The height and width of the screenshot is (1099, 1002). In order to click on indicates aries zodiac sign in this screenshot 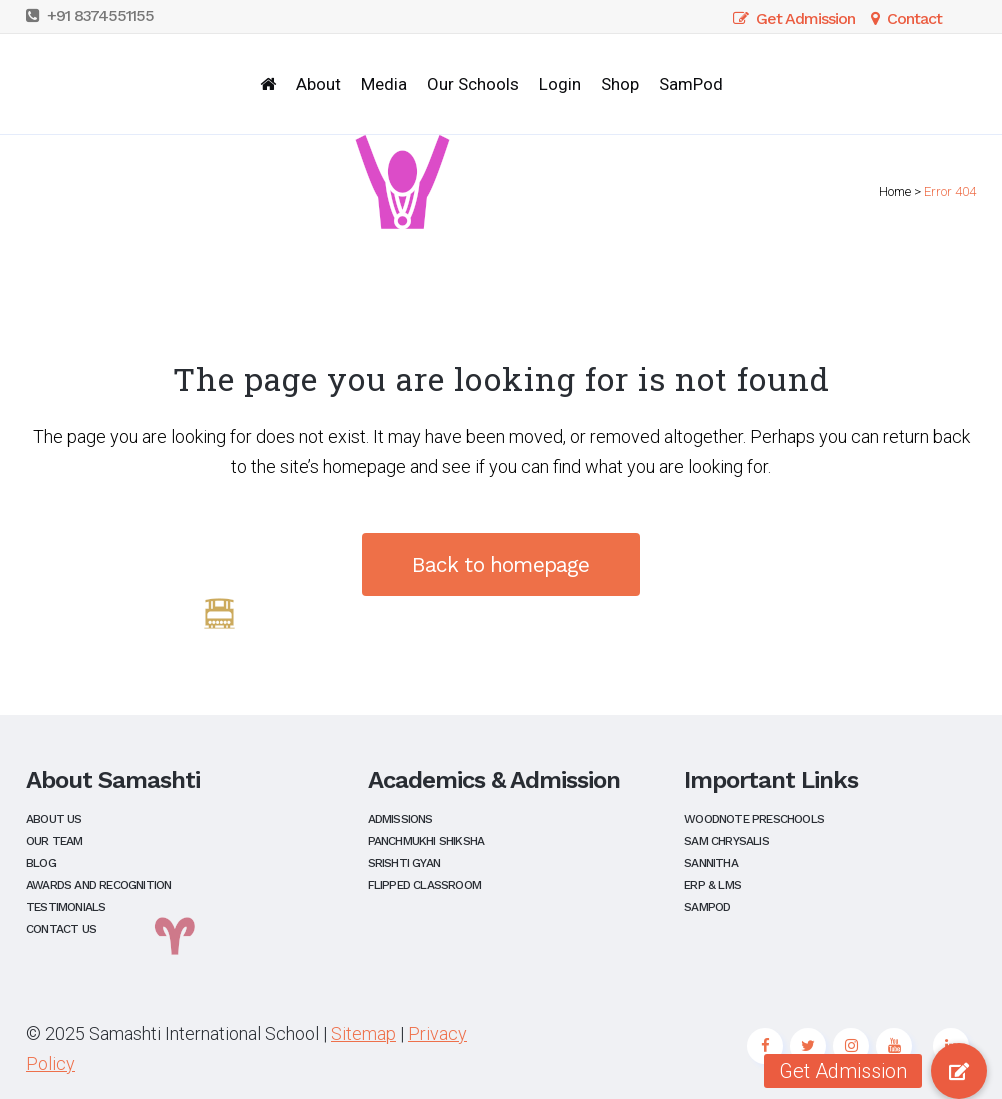, I will do `click(175, 936)`.